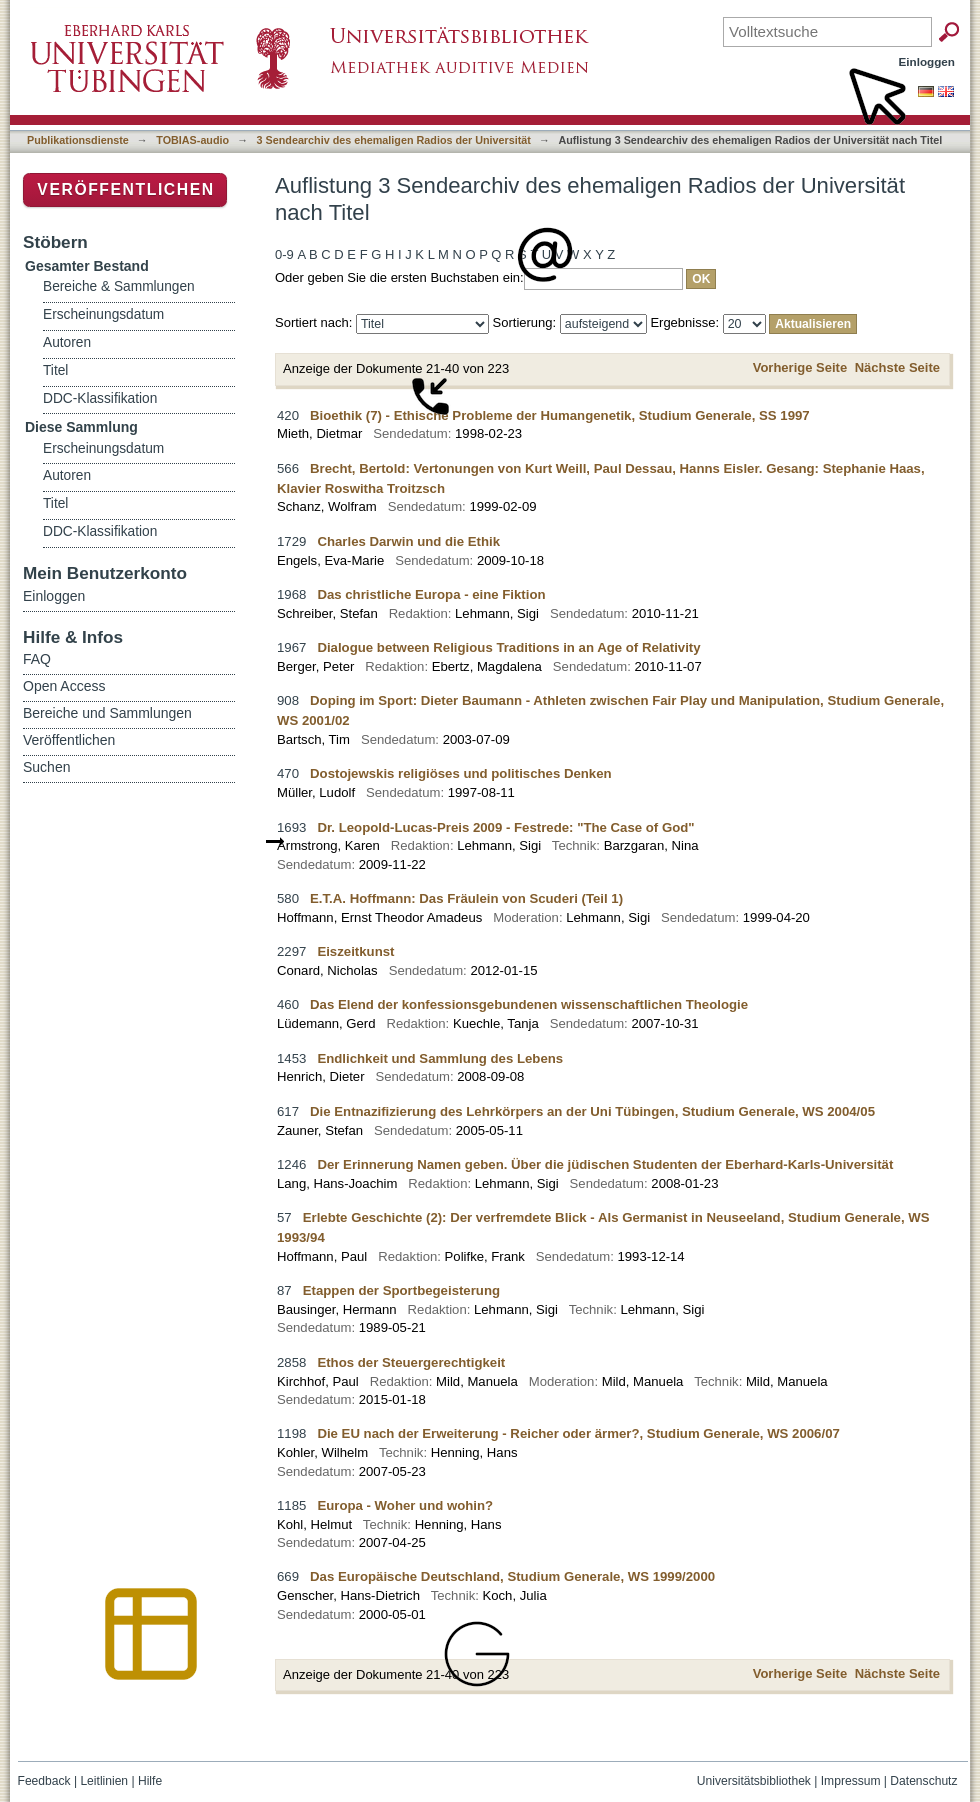  What do you see at coordinates (877, 96) in the screenshot?
I see `mouse cursor or pointer indicator` at bounding box center [877, 96].